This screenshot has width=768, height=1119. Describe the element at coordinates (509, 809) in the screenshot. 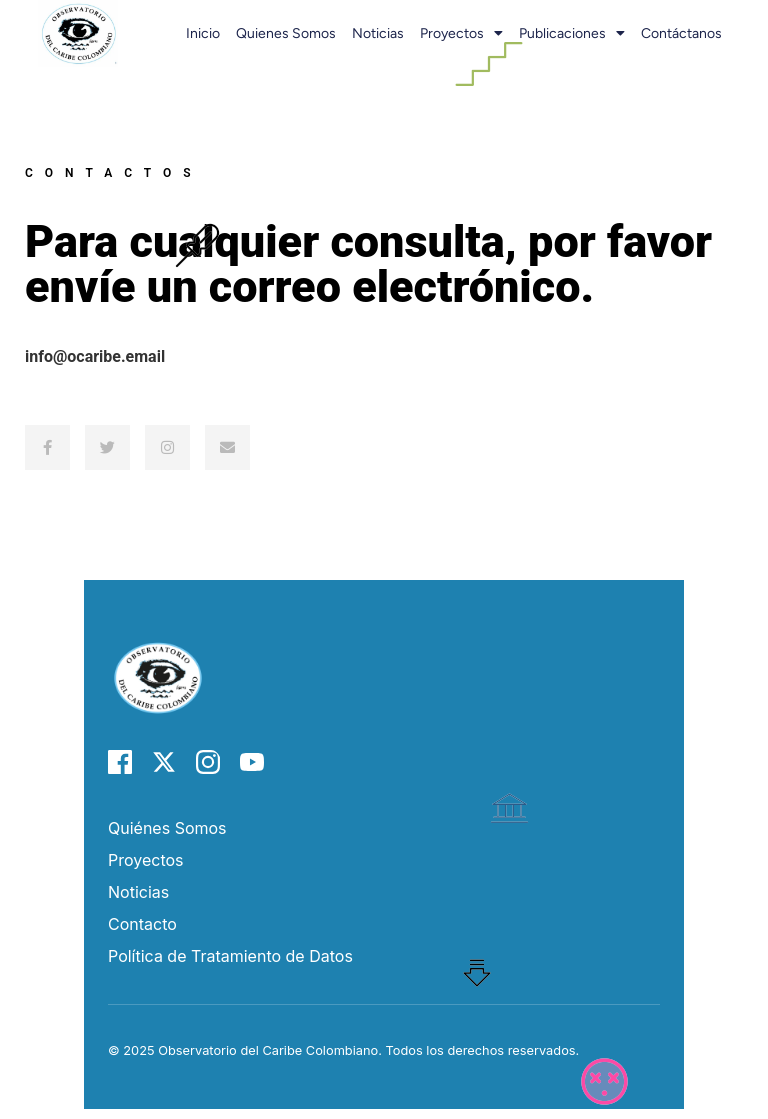

I see `access banking or financial services` at that location.